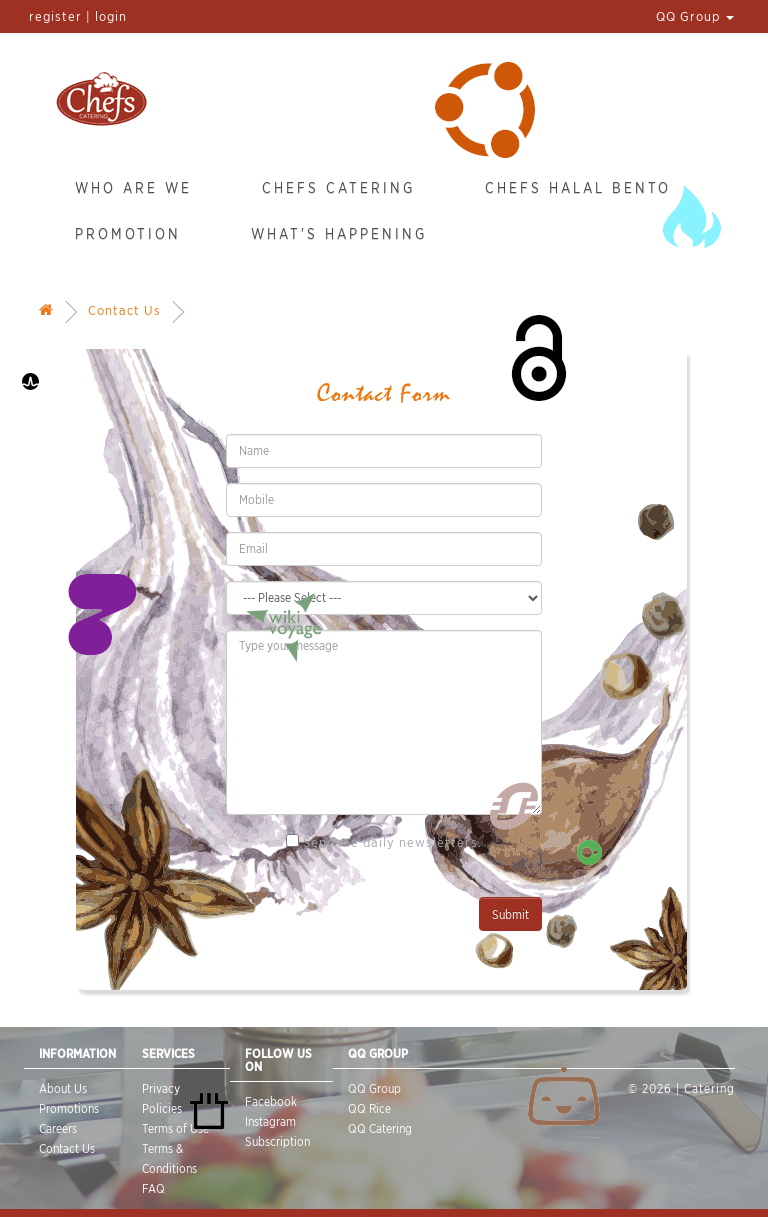  What do you see at coordinates (514, 806) in the screenshot?
I see `Schneider Electric company logo` at bounding box center [514, 806].